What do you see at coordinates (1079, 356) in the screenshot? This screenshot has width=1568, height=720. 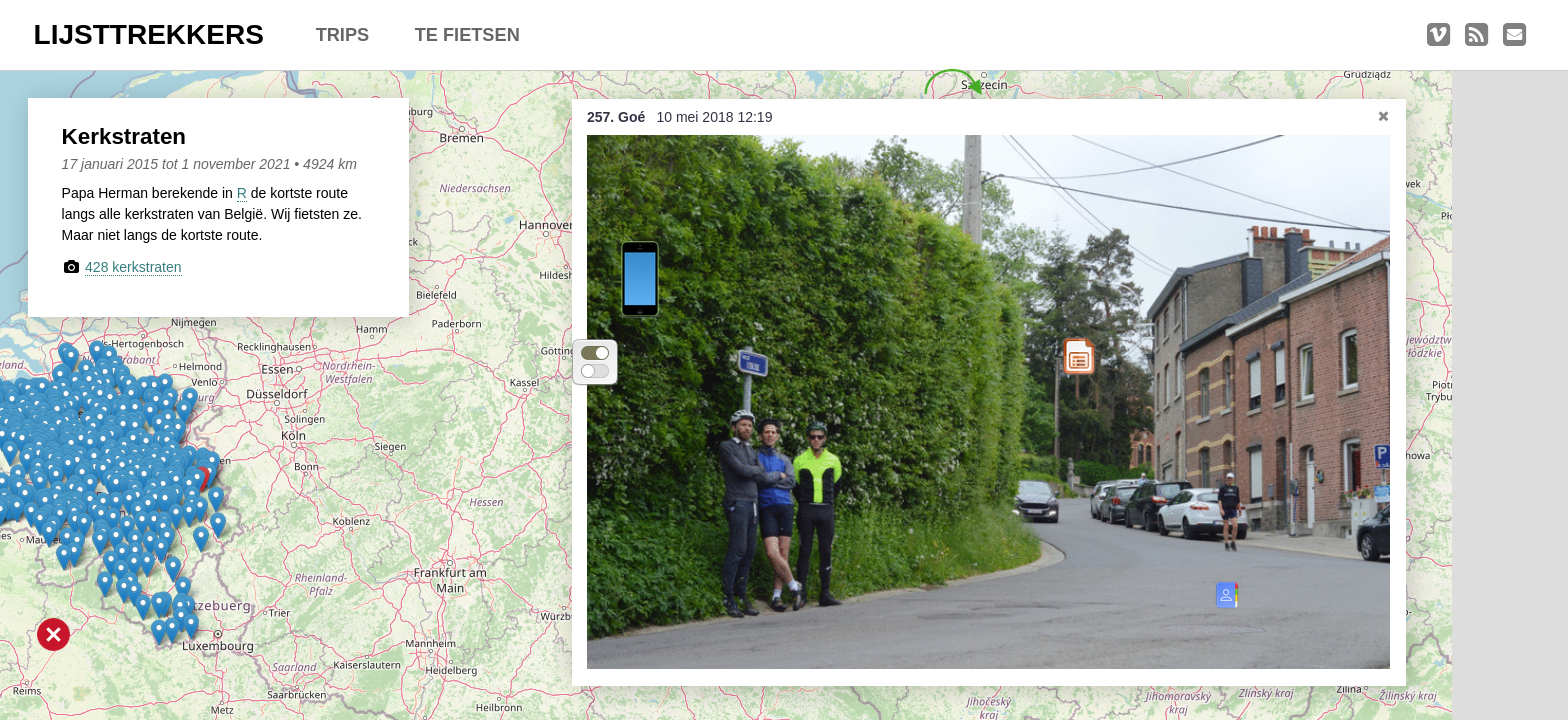 I see `open a presentation file` at bounding box center [1079, 356].